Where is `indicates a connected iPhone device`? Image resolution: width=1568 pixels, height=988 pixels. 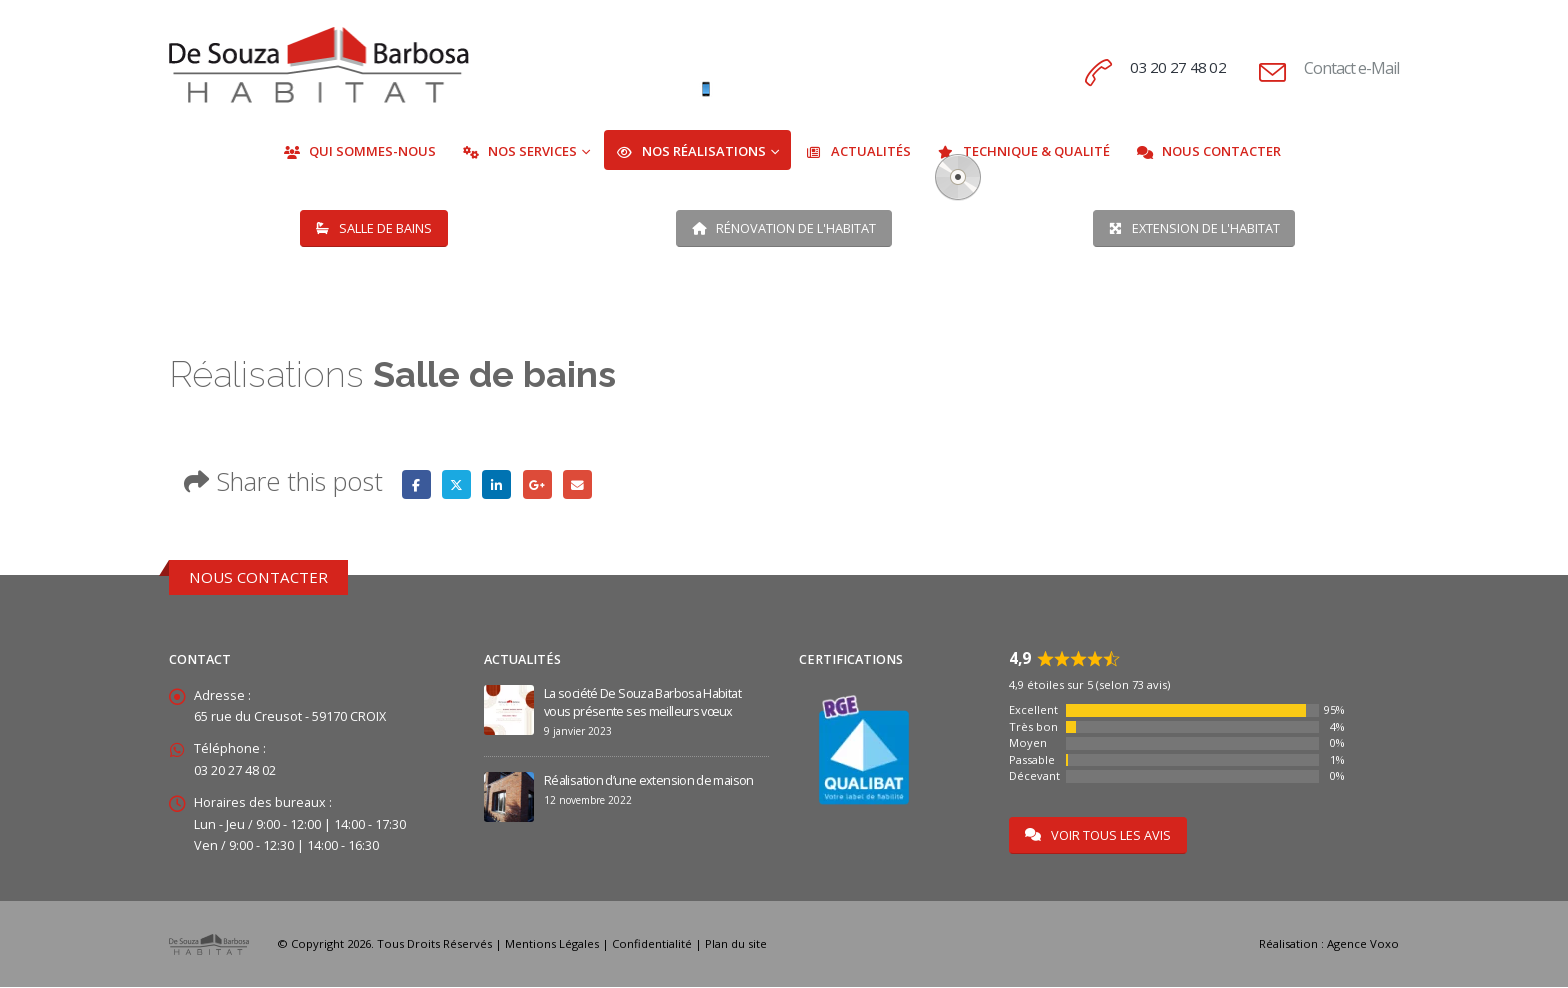 indicates a connected iPhone device is located at coordinates (706, 89).